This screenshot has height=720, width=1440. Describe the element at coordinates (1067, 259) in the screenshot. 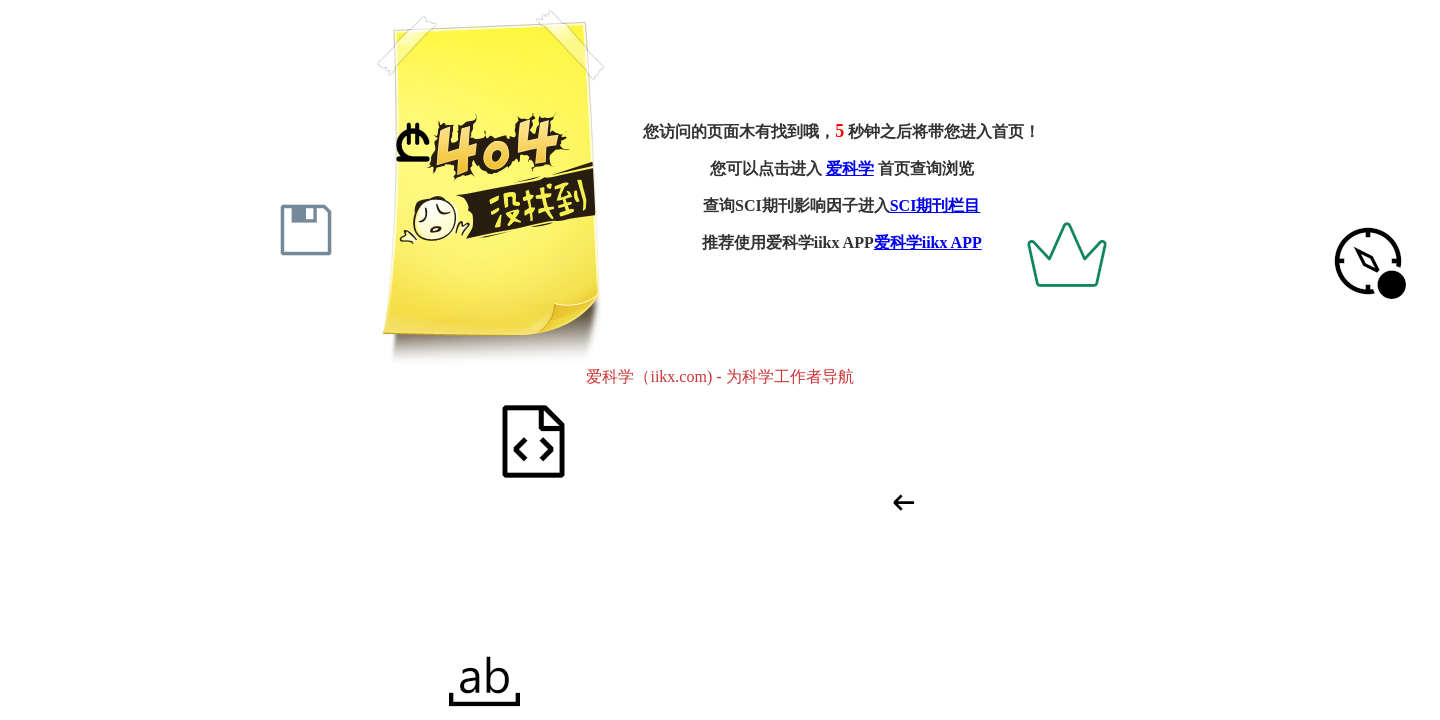

I see `indicates premium or pro membership status` at that location.